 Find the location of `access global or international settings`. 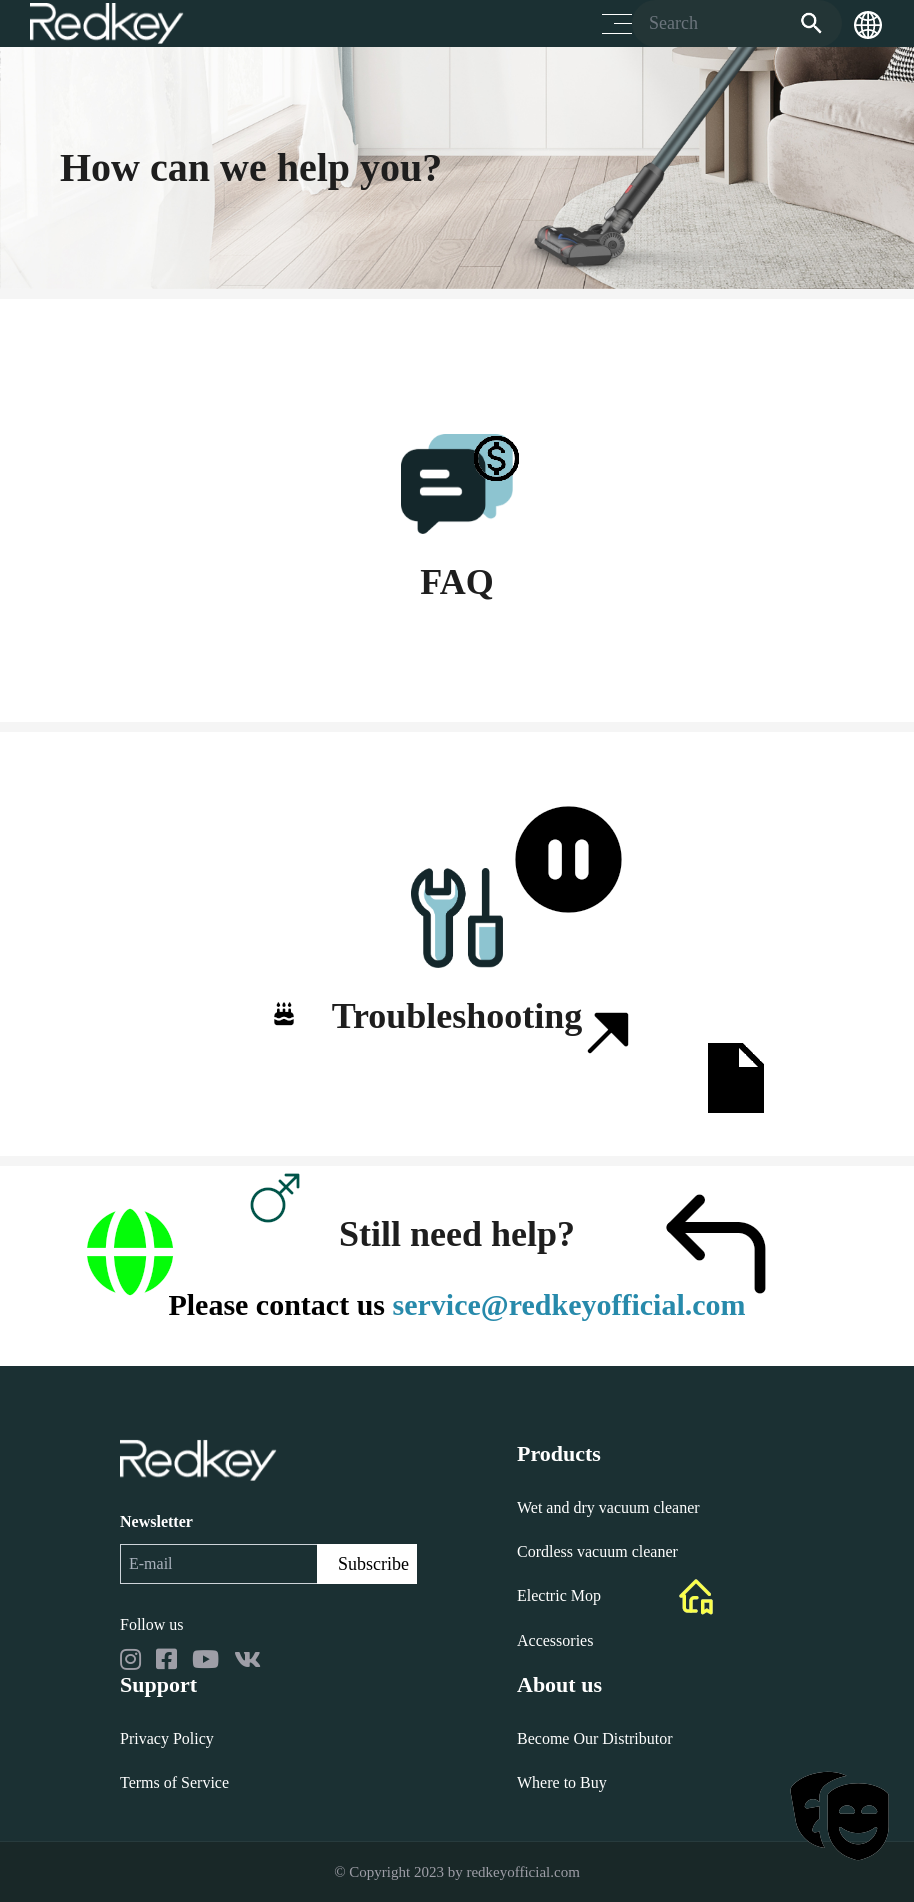

access global or international settings is located at coordinates (130, 1252).